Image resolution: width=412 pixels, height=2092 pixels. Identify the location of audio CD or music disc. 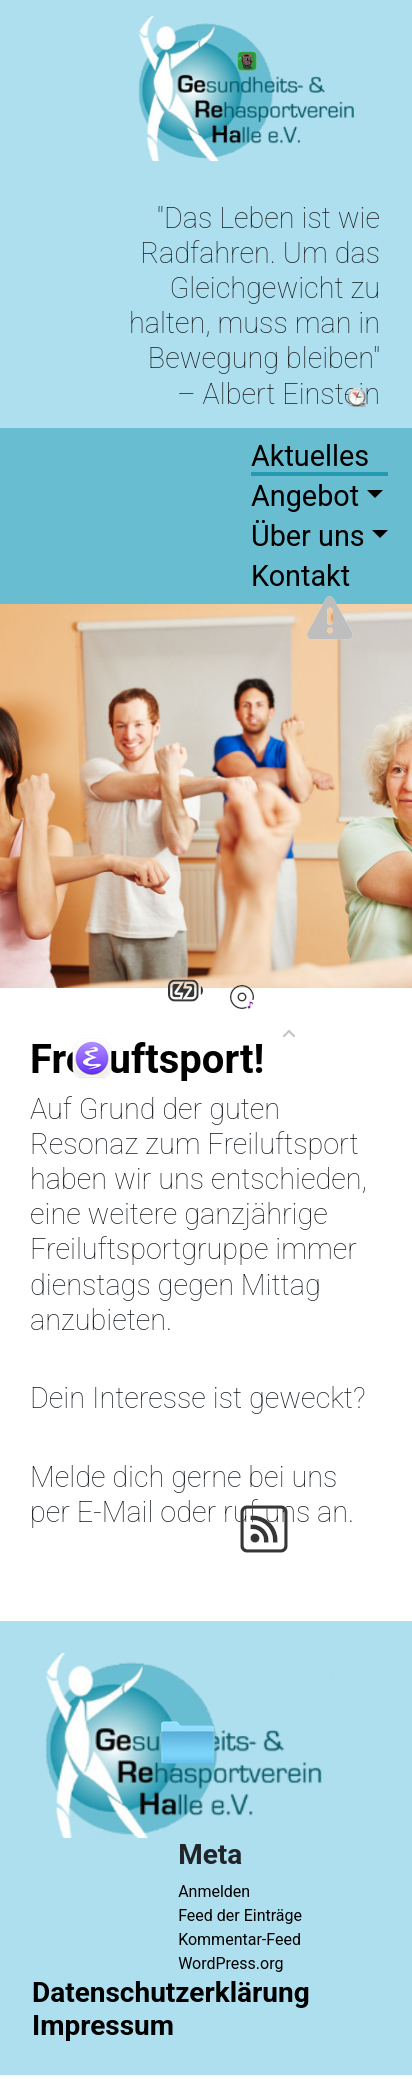
(242, 997).